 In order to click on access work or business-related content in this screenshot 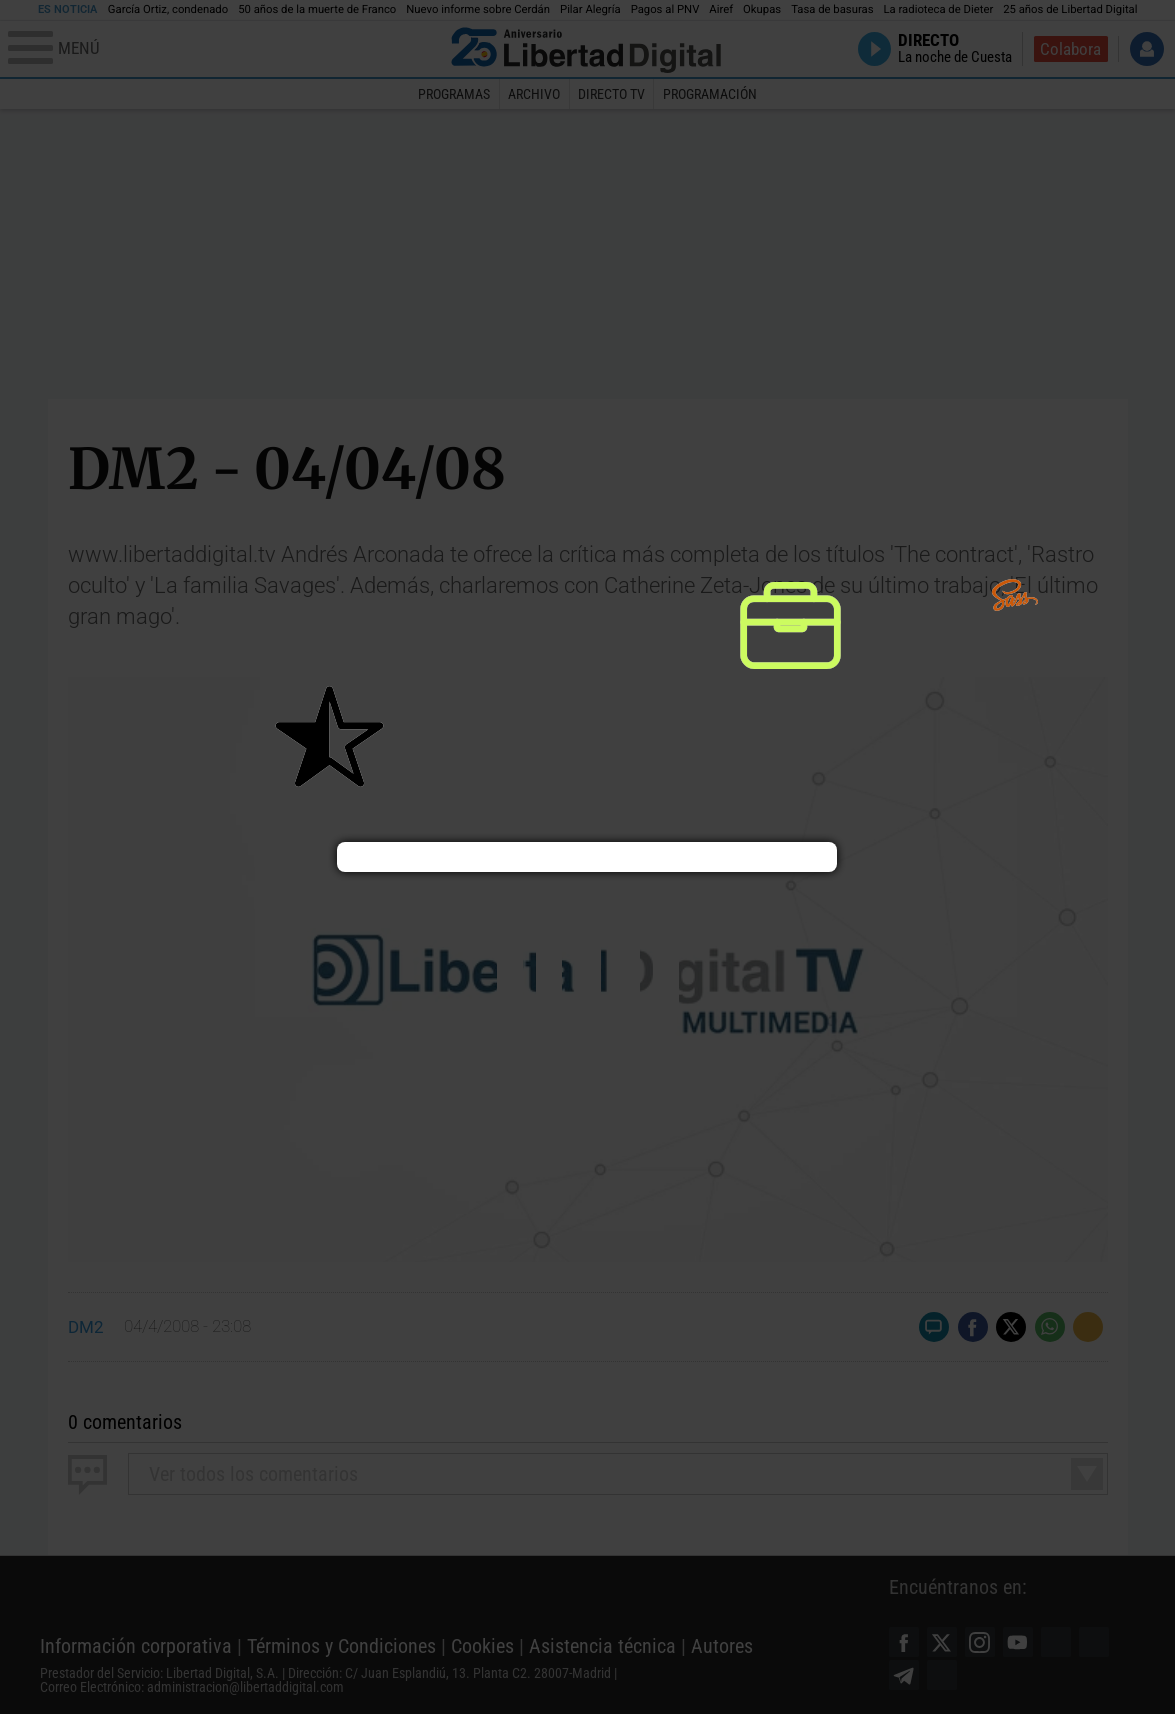, I will do `click(790, 625)`.